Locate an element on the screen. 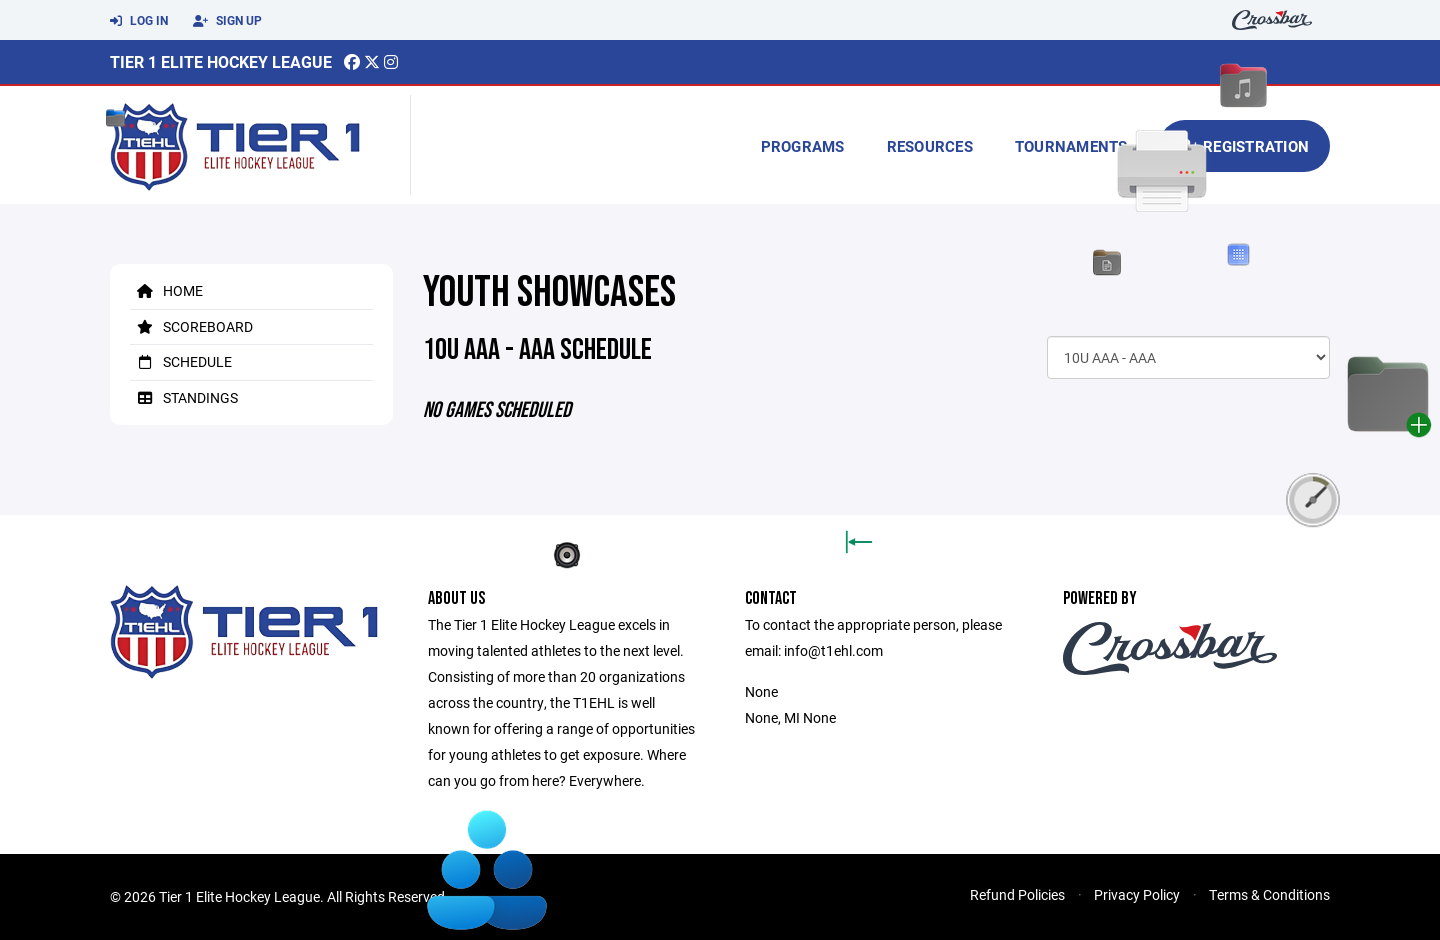 Image resolution: width=1440 pixels, height=940 pixels. open your music folder is located at coordinates (1243, 85).